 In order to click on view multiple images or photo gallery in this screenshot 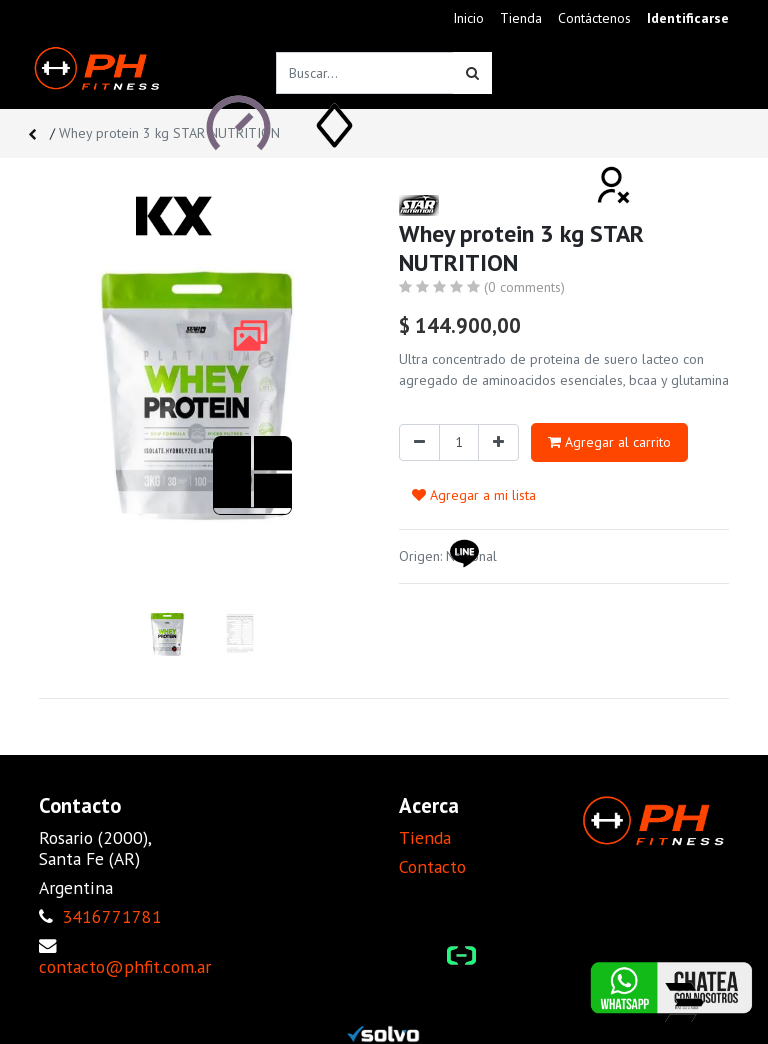, I will do `click(250, 335)`.